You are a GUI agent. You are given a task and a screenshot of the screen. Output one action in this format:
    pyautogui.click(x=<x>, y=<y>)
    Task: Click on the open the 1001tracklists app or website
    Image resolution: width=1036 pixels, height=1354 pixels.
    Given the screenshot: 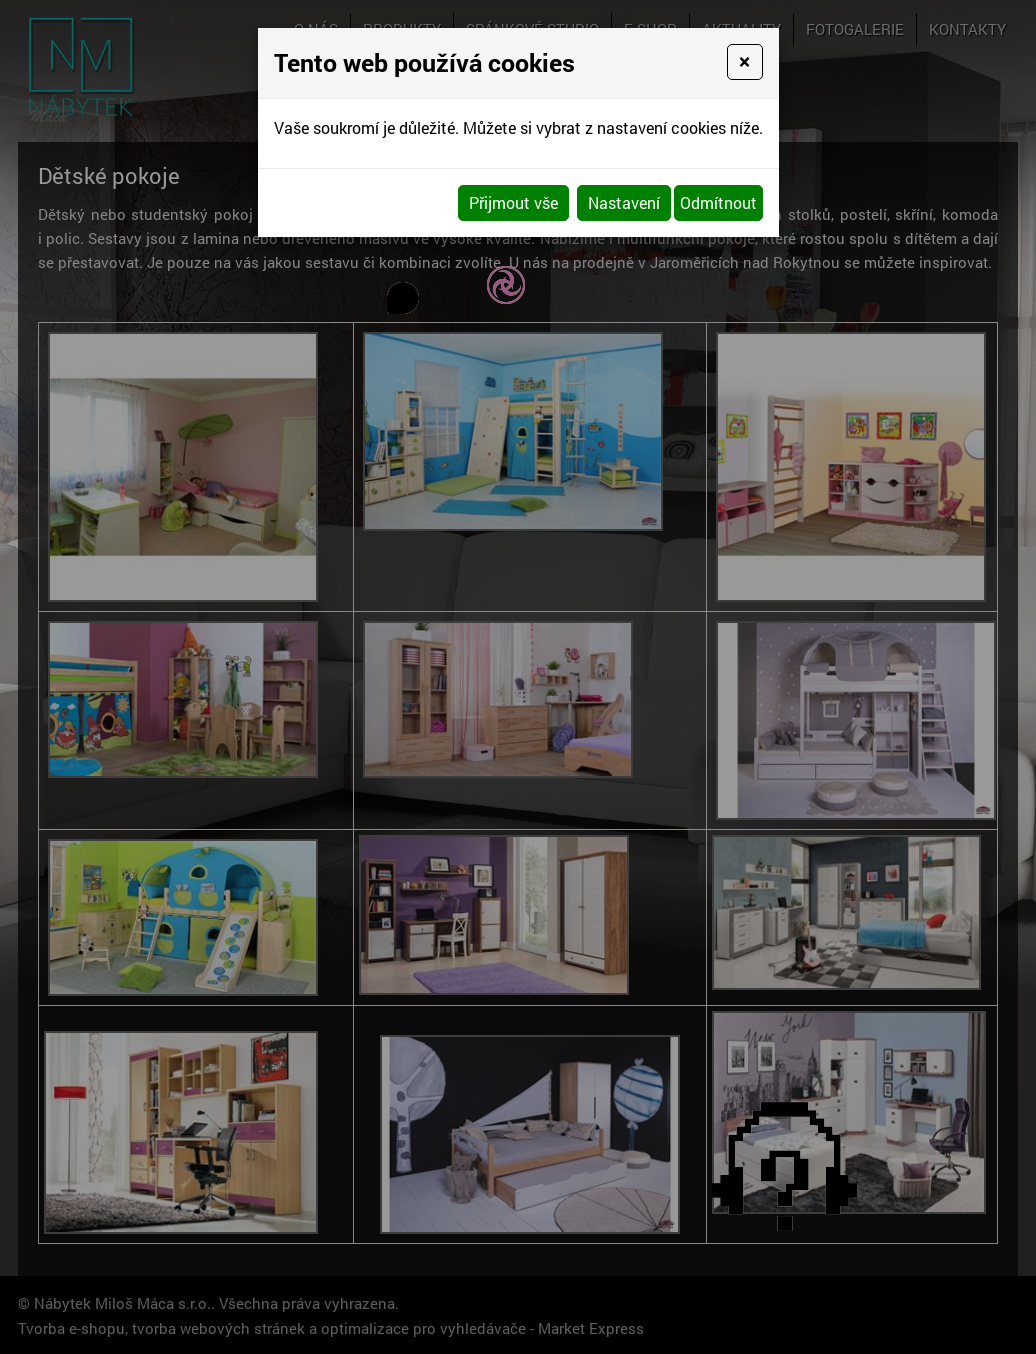 What is the action you would take?
    pyautogui.click(x=784, y=1166)
    